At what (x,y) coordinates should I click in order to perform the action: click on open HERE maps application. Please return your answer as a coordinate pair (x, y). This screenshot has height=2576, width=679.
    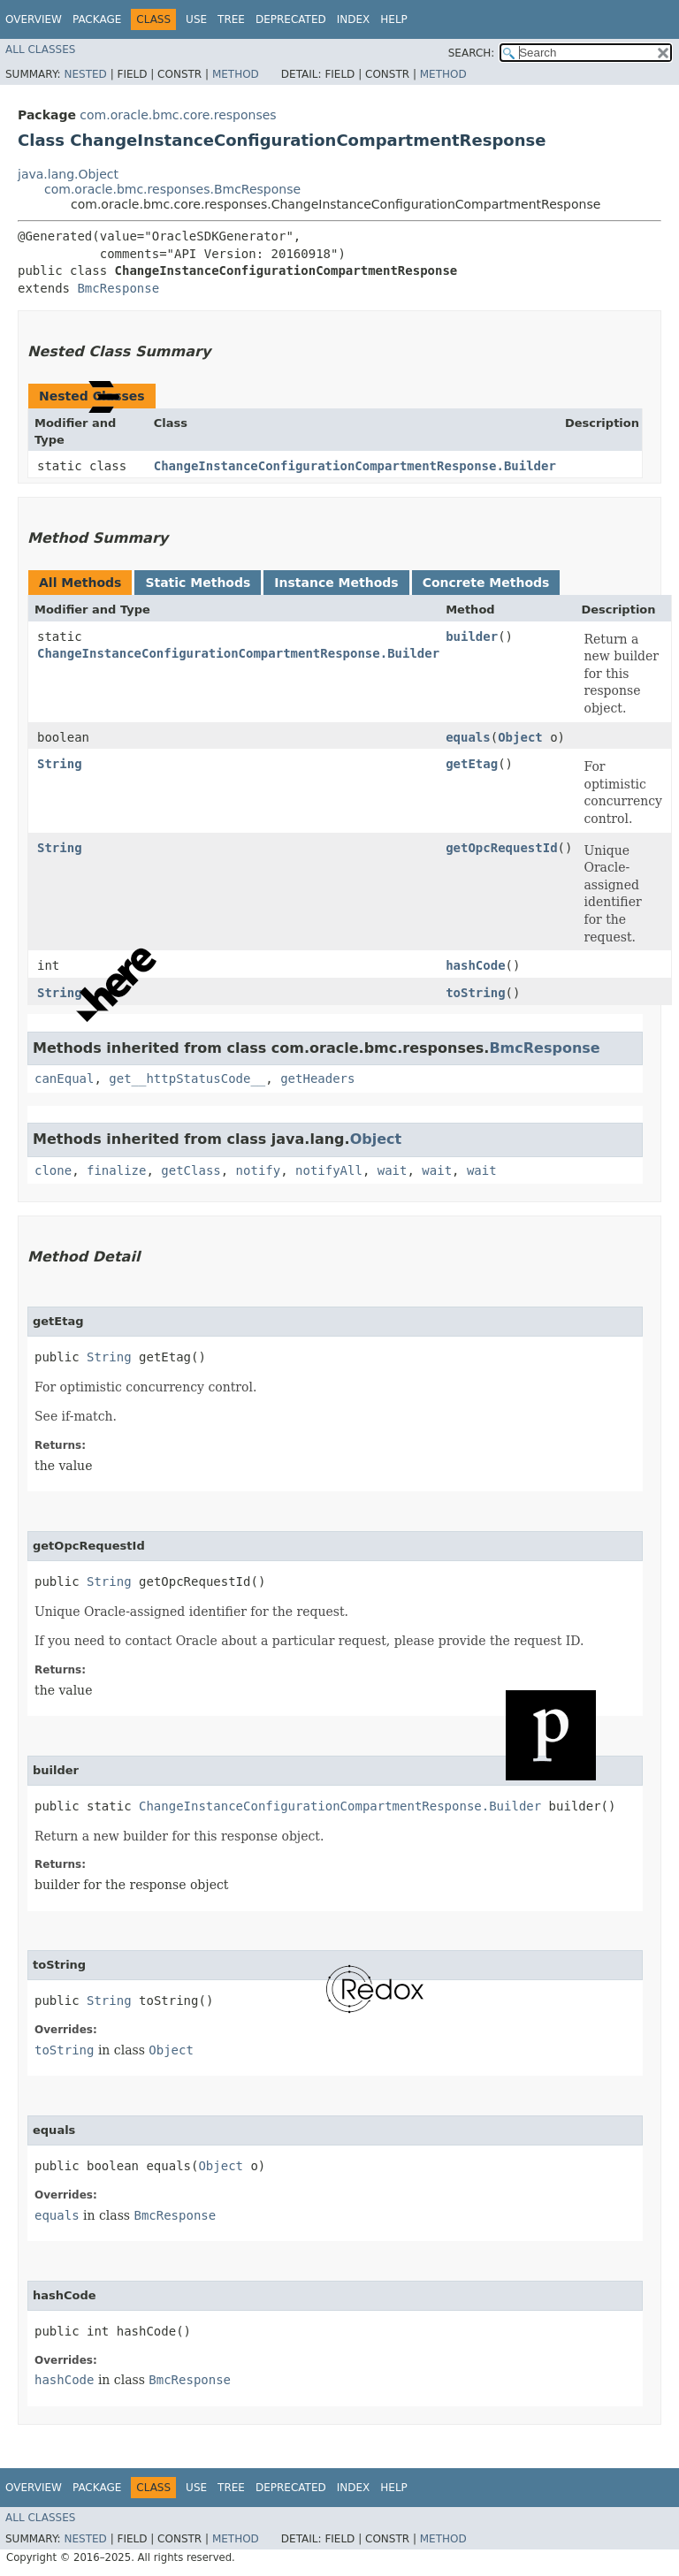
    Looking at the image, I should click on (116, 985).